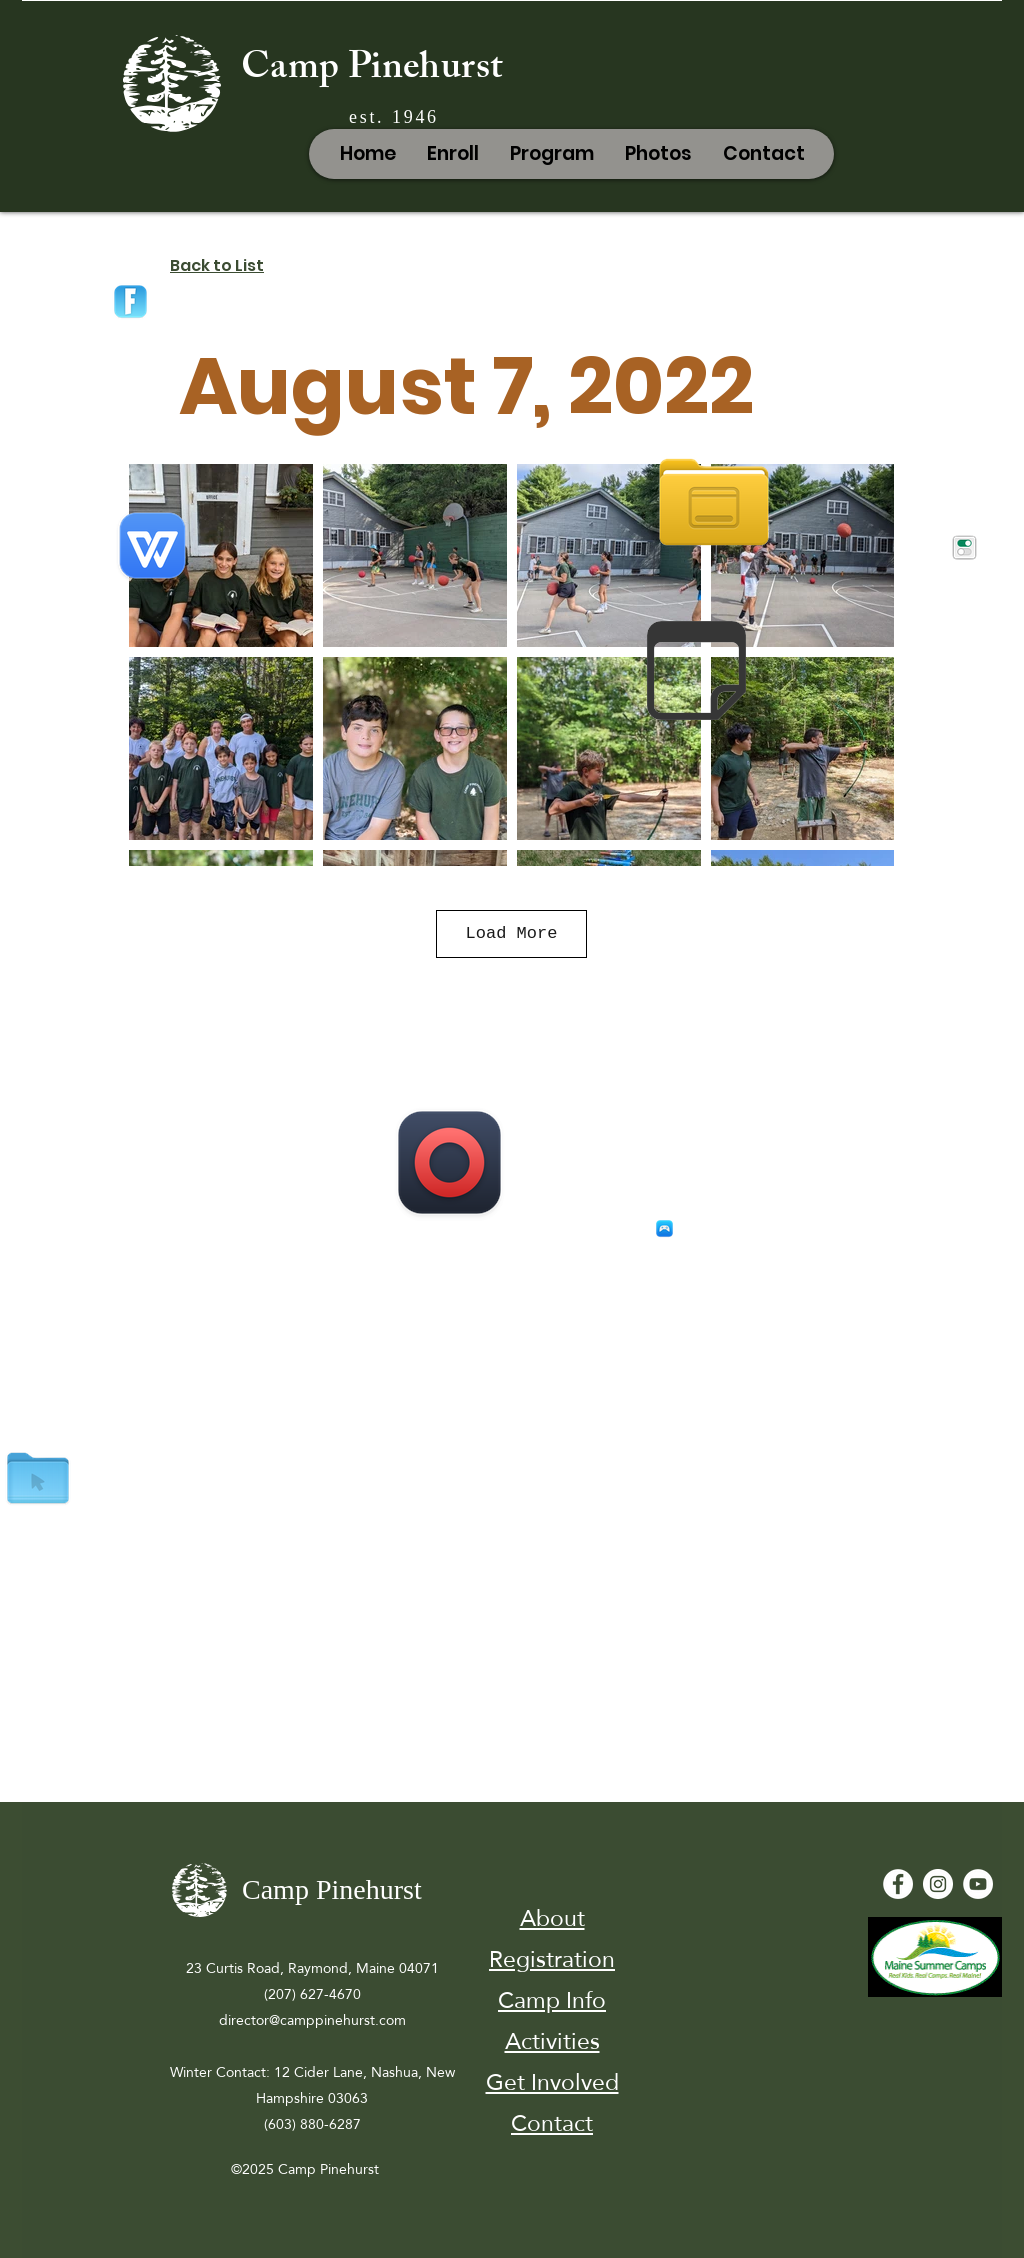 The image size is (1024, 2258). I want to click on launch Fortnite game, so click(130, 301).